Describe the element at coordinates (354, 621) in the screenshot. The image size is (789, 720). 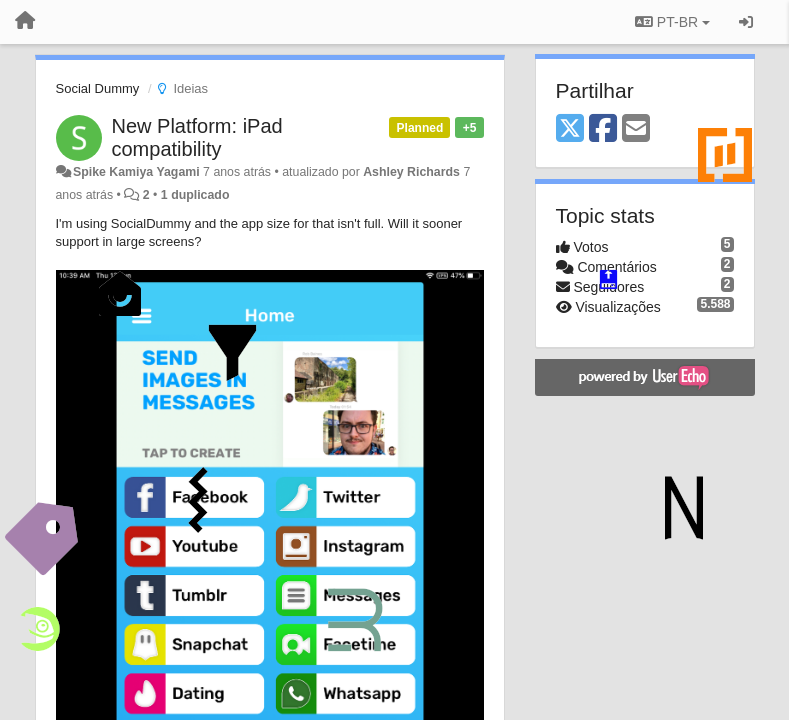
I see `remix run framework logo` at that location.